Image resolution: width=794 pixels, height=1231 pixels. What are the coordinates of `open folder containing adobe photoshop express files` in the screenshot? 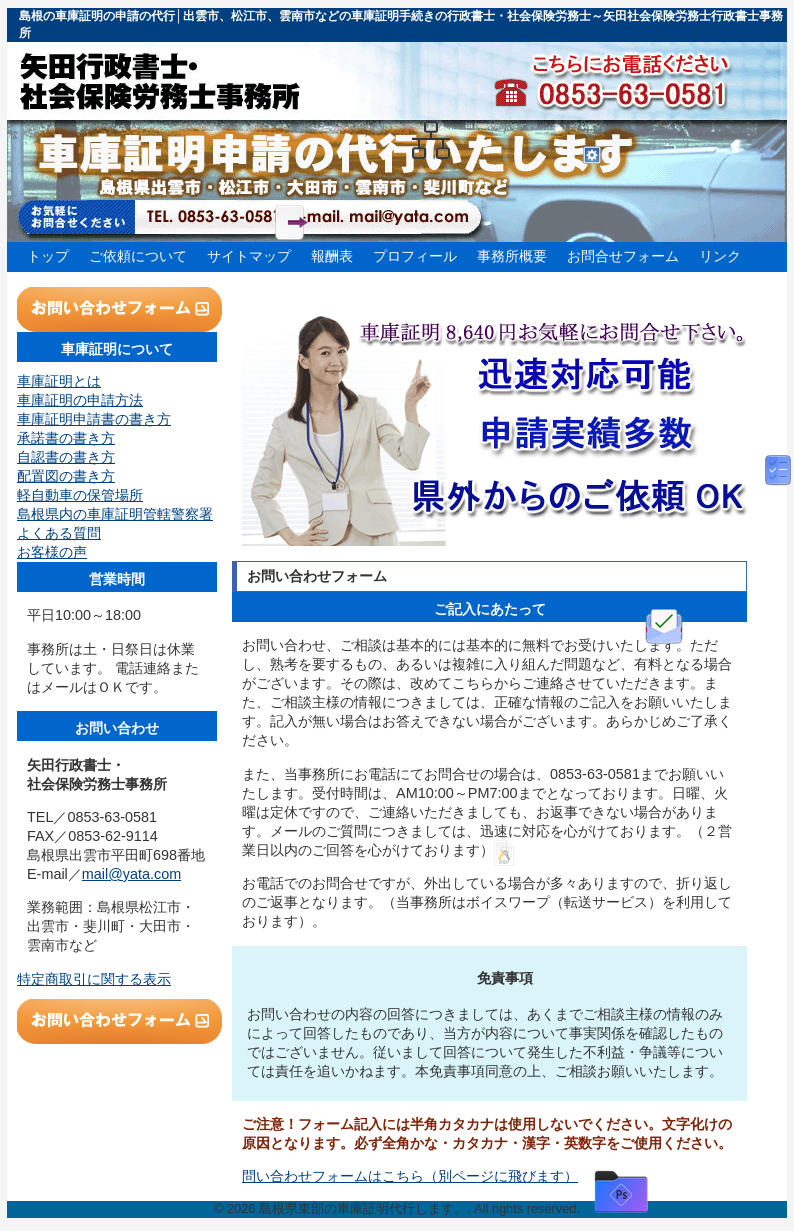 It's located at (621, 1193).